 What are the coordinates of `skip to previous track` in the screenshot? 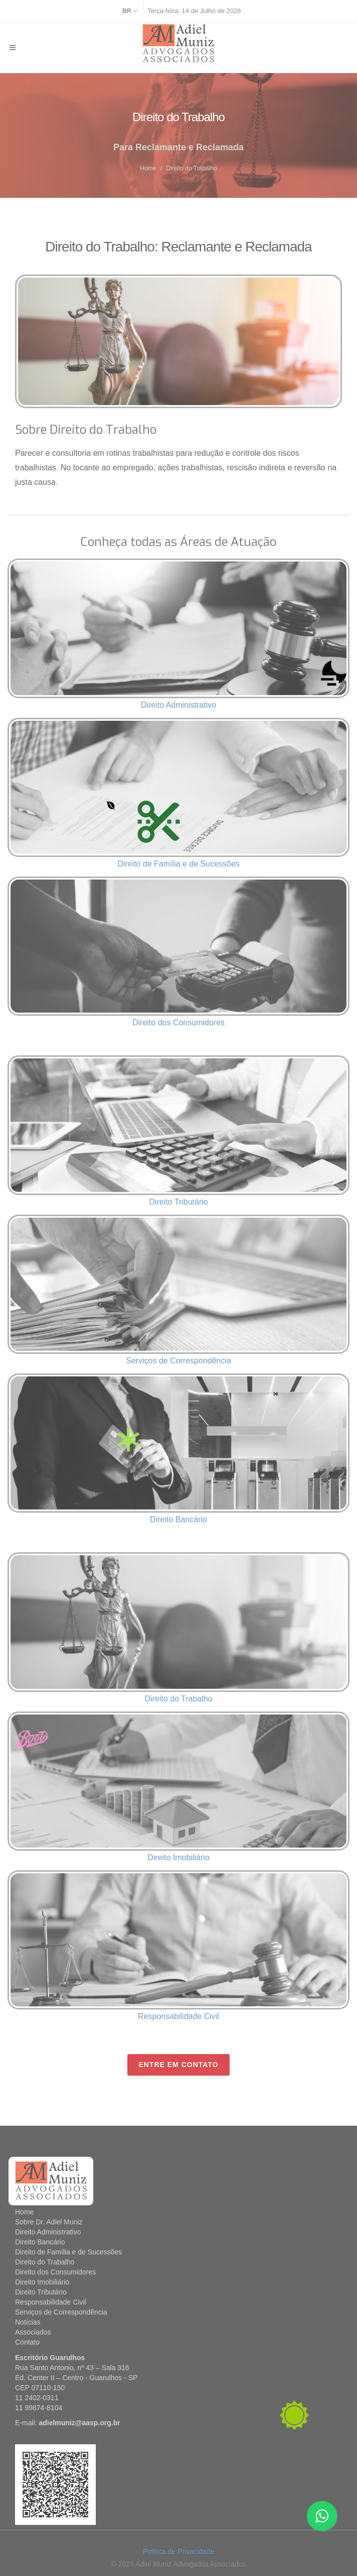 It's located at (276, 1394).